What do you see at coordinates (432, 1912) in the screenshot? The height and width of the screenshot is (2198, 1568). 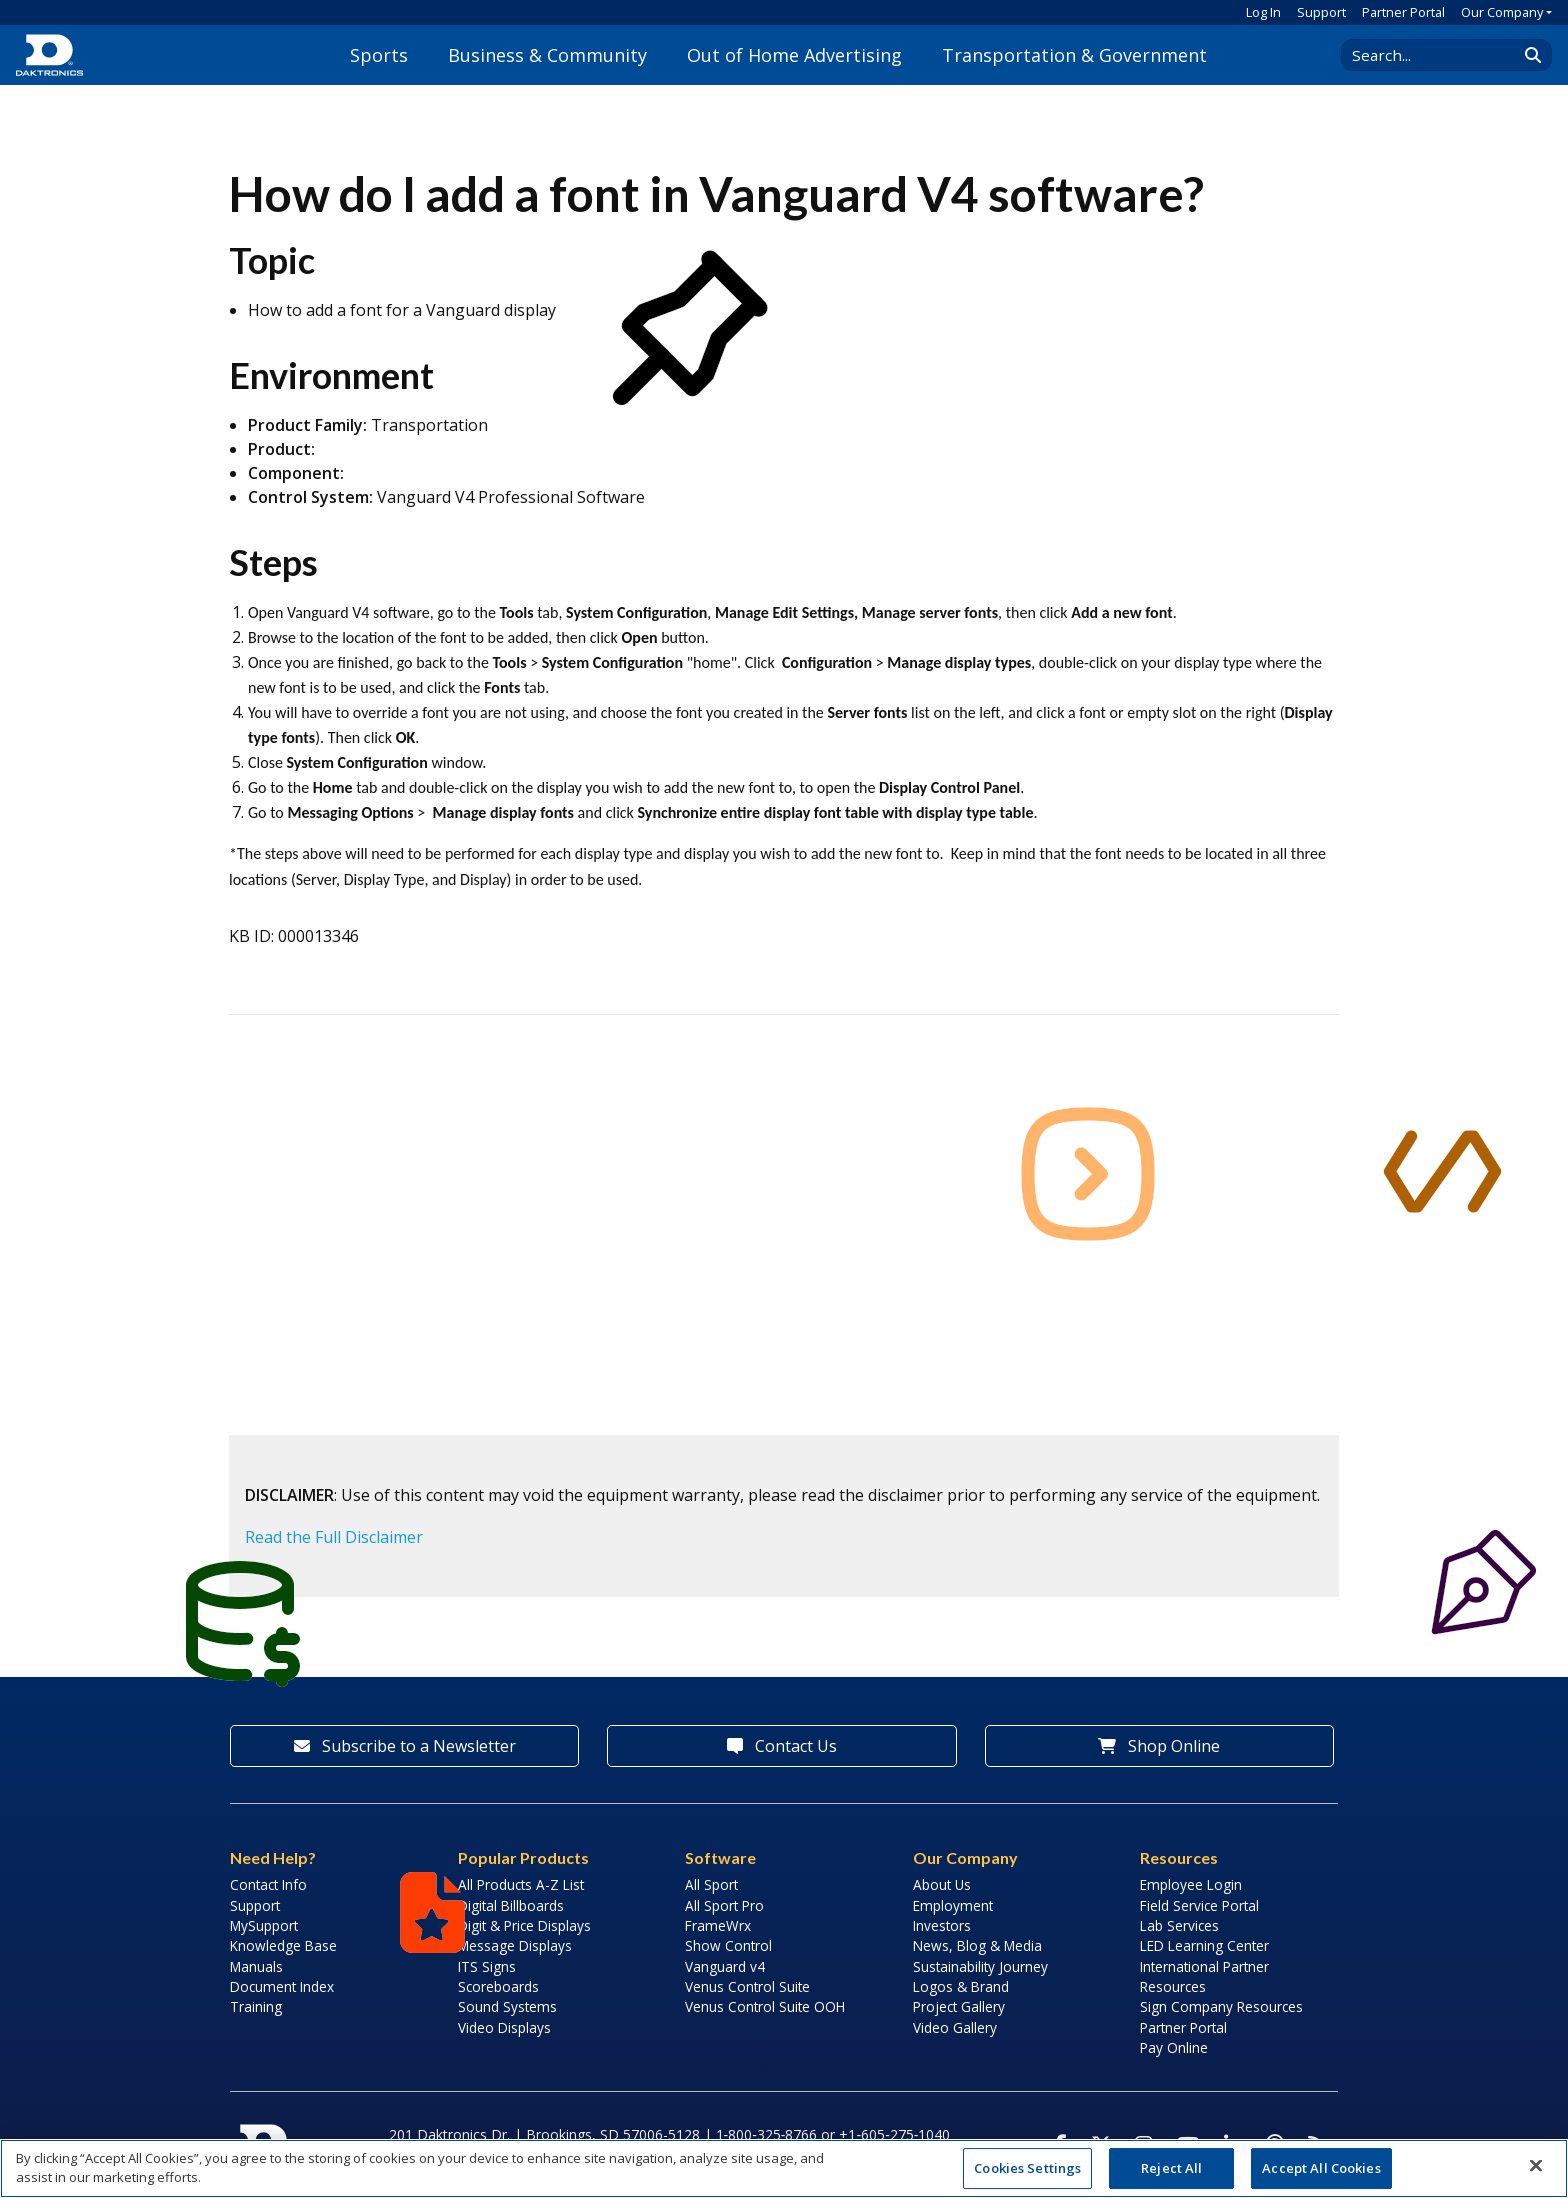 I see `view starred or favorite files` at bounding box center [432, 1912].